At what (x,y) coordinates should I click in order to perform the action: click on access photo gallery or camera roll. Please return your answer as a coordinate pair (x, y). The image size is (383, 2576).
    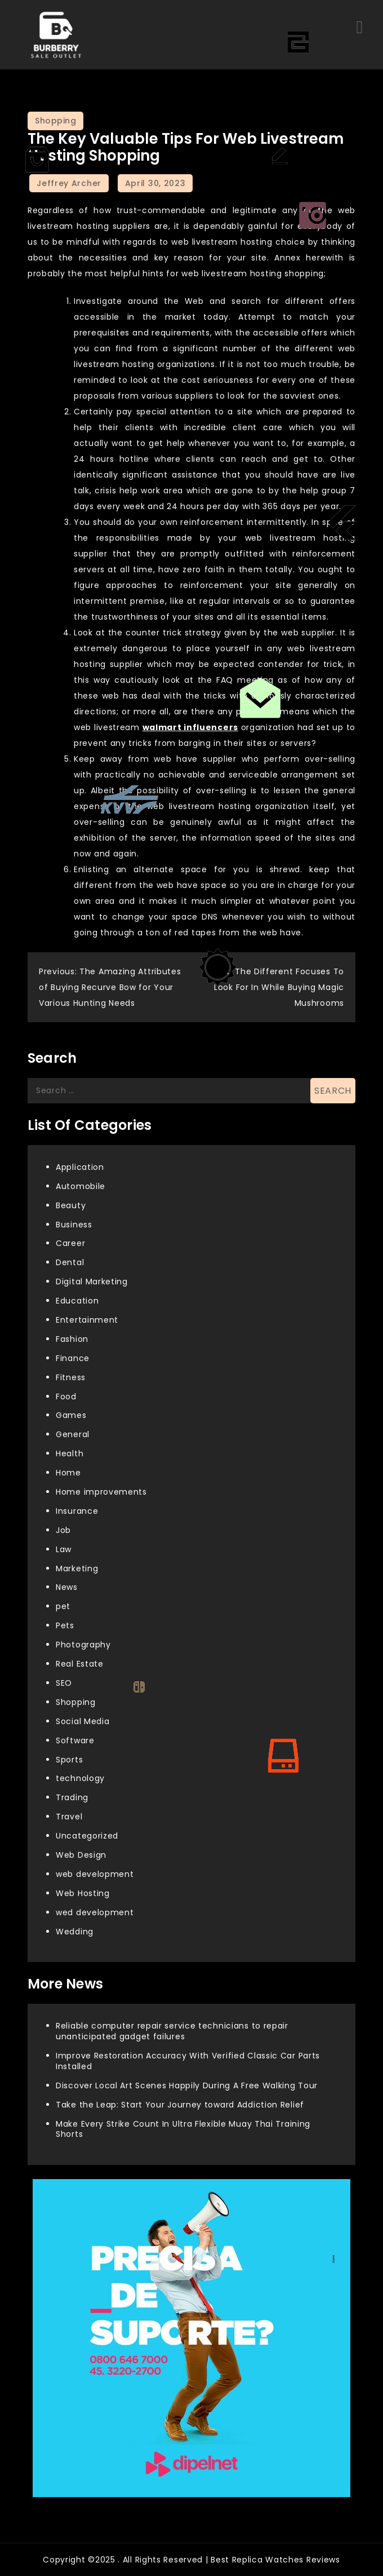
    Looking at the image, I should click on (313, 215).